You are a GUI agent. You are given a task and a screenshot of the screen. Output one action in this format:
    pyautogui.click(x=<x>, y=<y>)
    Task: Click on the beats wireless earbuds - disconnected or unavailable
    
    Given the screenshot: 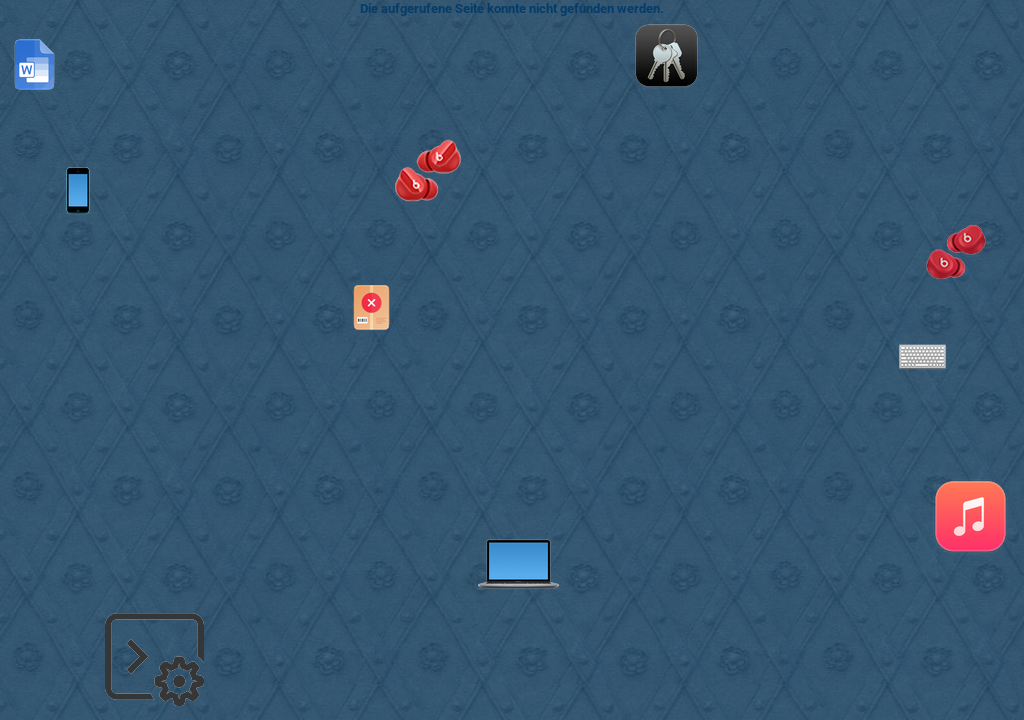 What is the action you would take?
    pyautogui.click(x=956, y=252)
    